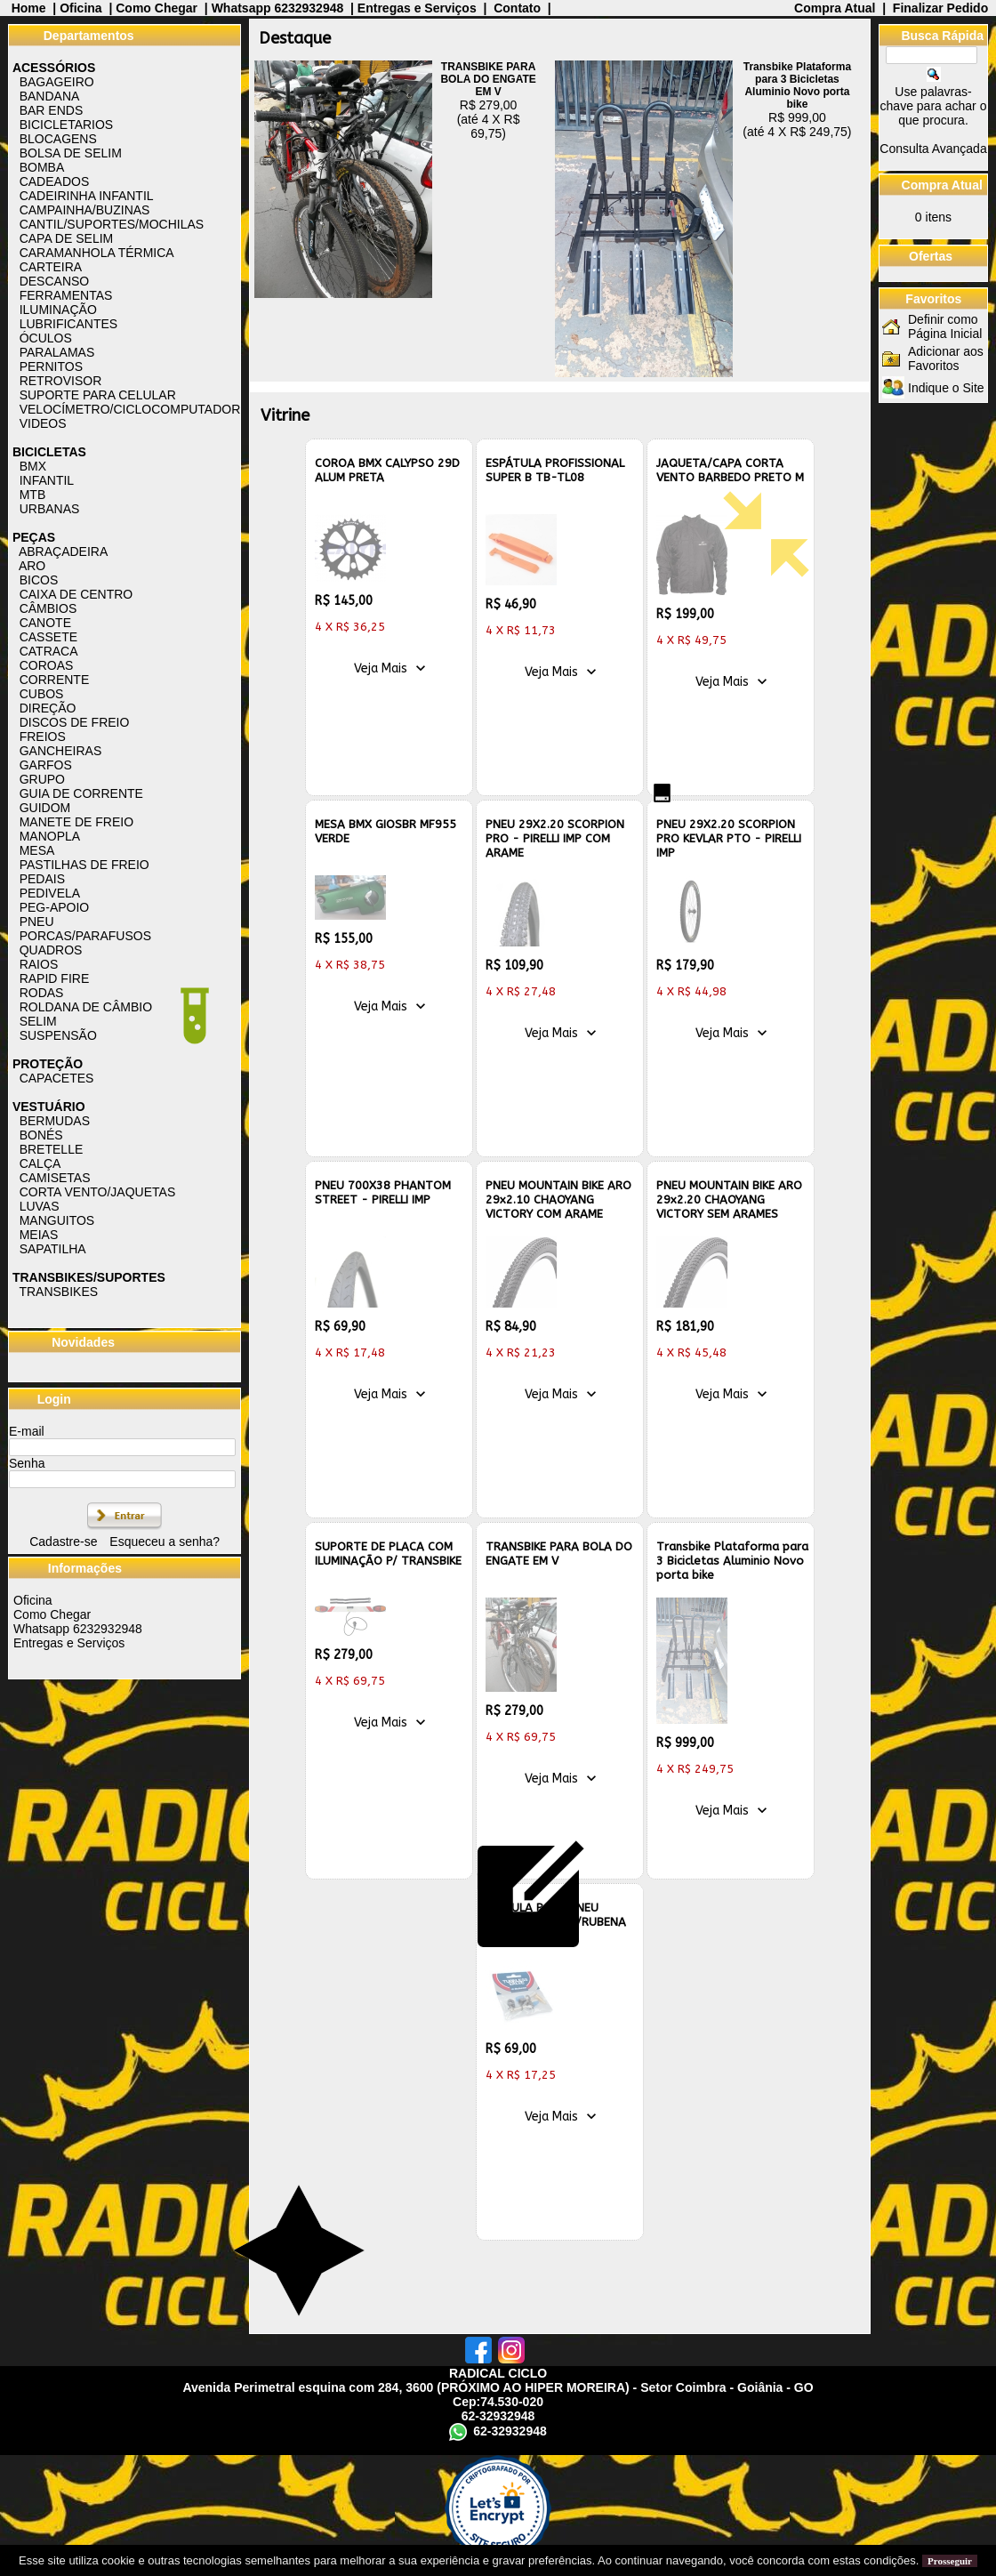  What do you see at coordinates (528, 1896) in the screenshot?
I see `edit or compose a new document` at bounding box center [528, 1896].